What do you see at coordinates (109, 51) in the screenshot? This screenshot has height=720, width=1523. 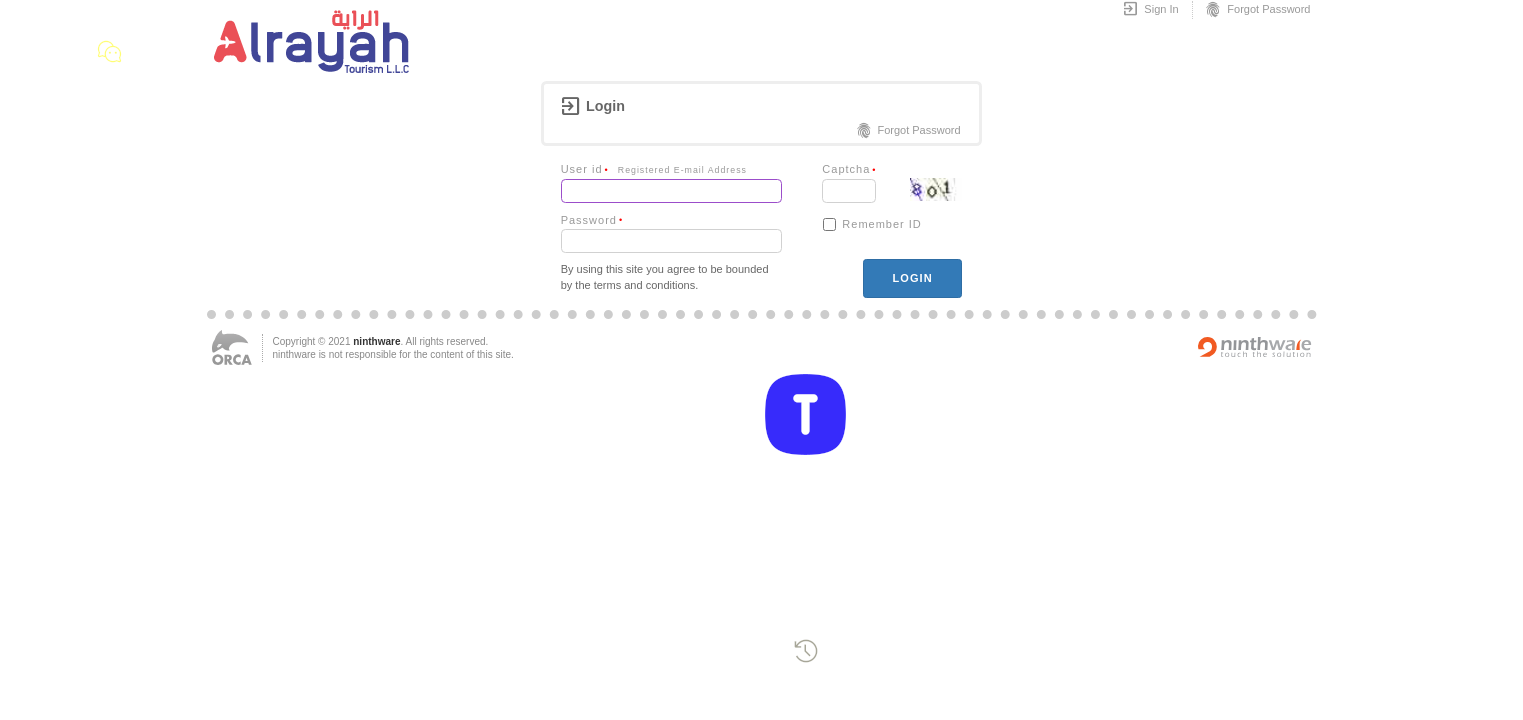 I see `open wechat messaging app` at bounding box center [109, 51].